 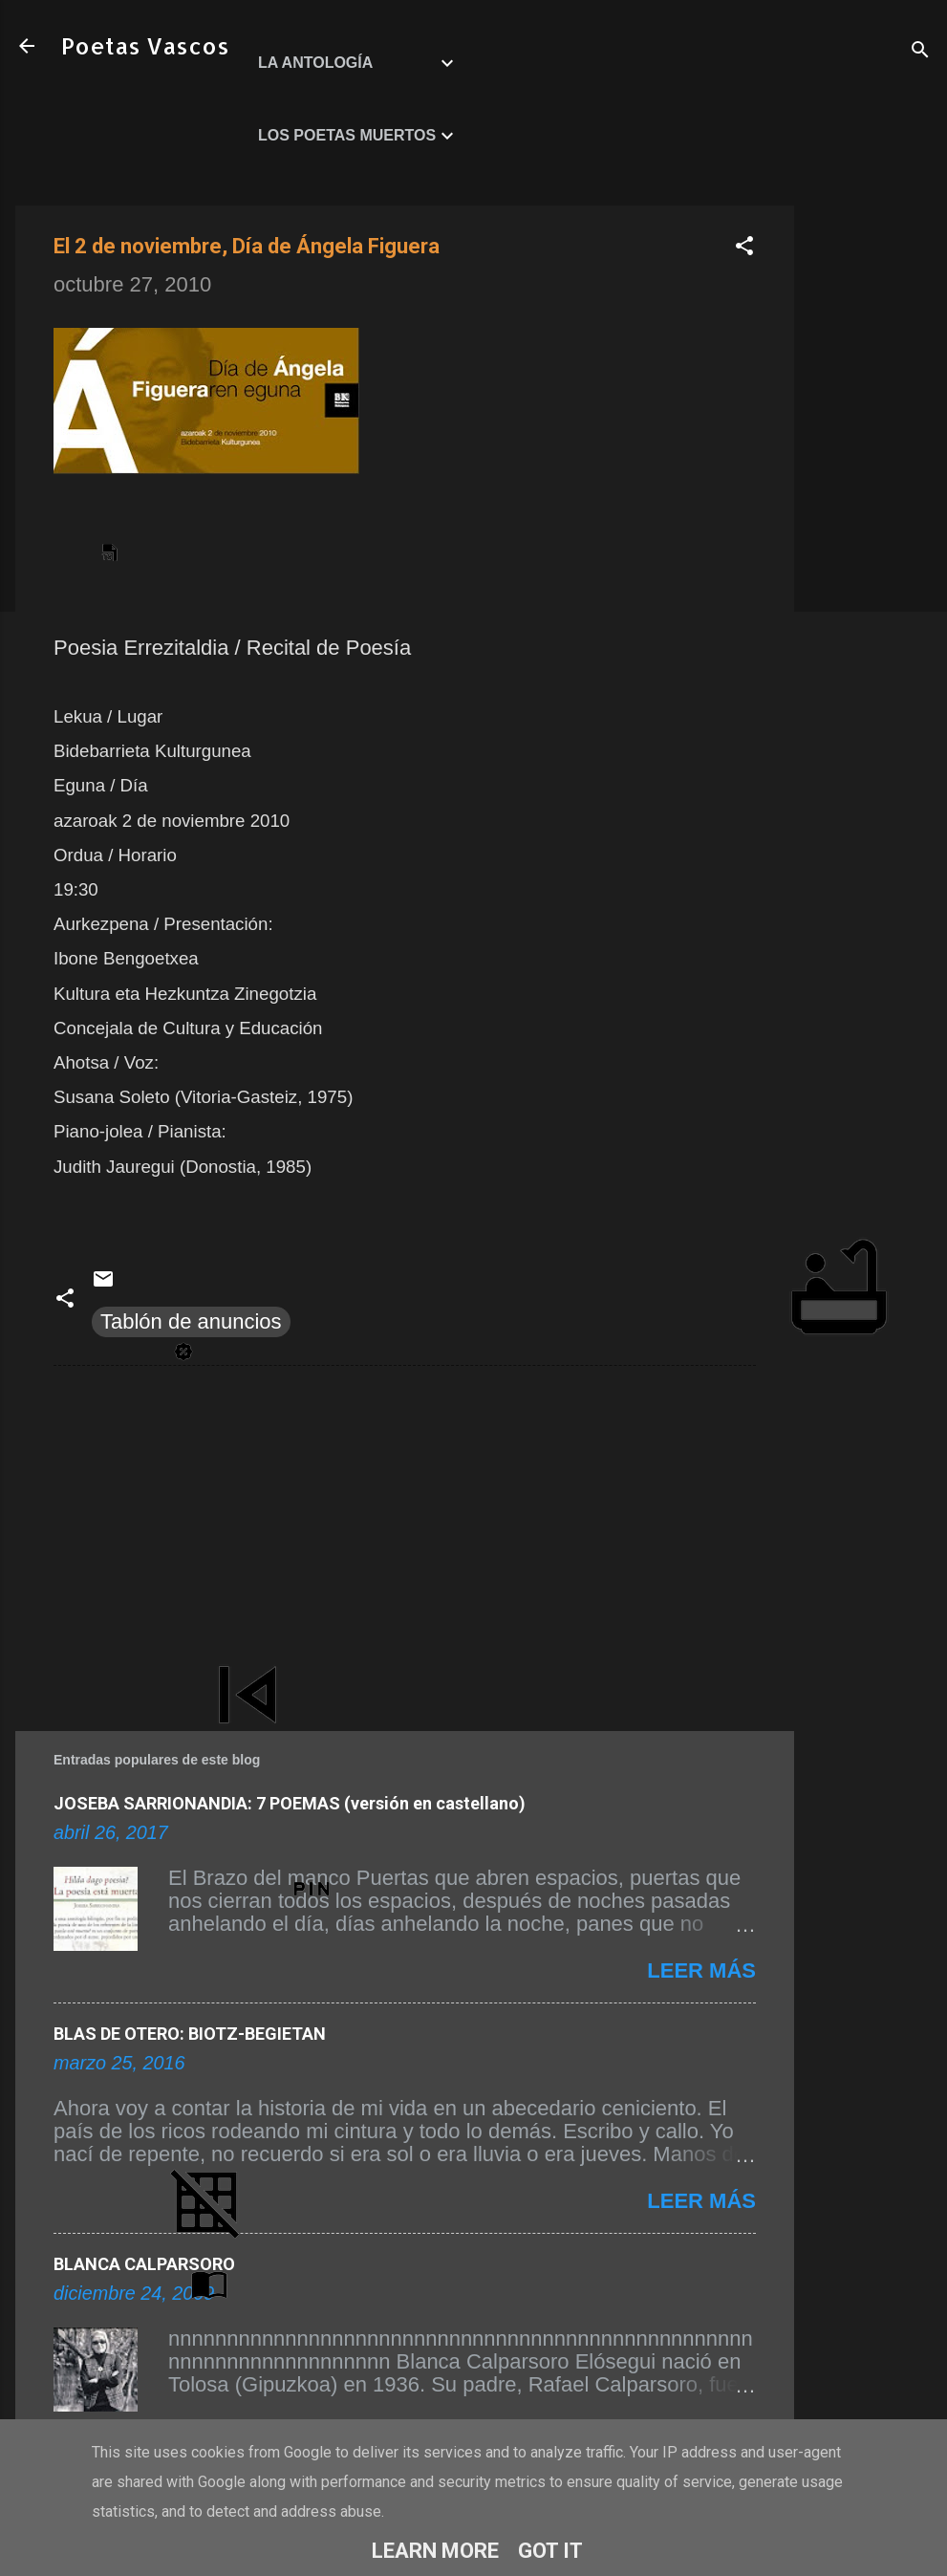 What do you see at coordinates (206, 2202) in the screenshot?
I see `disable grid view` at bounding box center [206, 2202].